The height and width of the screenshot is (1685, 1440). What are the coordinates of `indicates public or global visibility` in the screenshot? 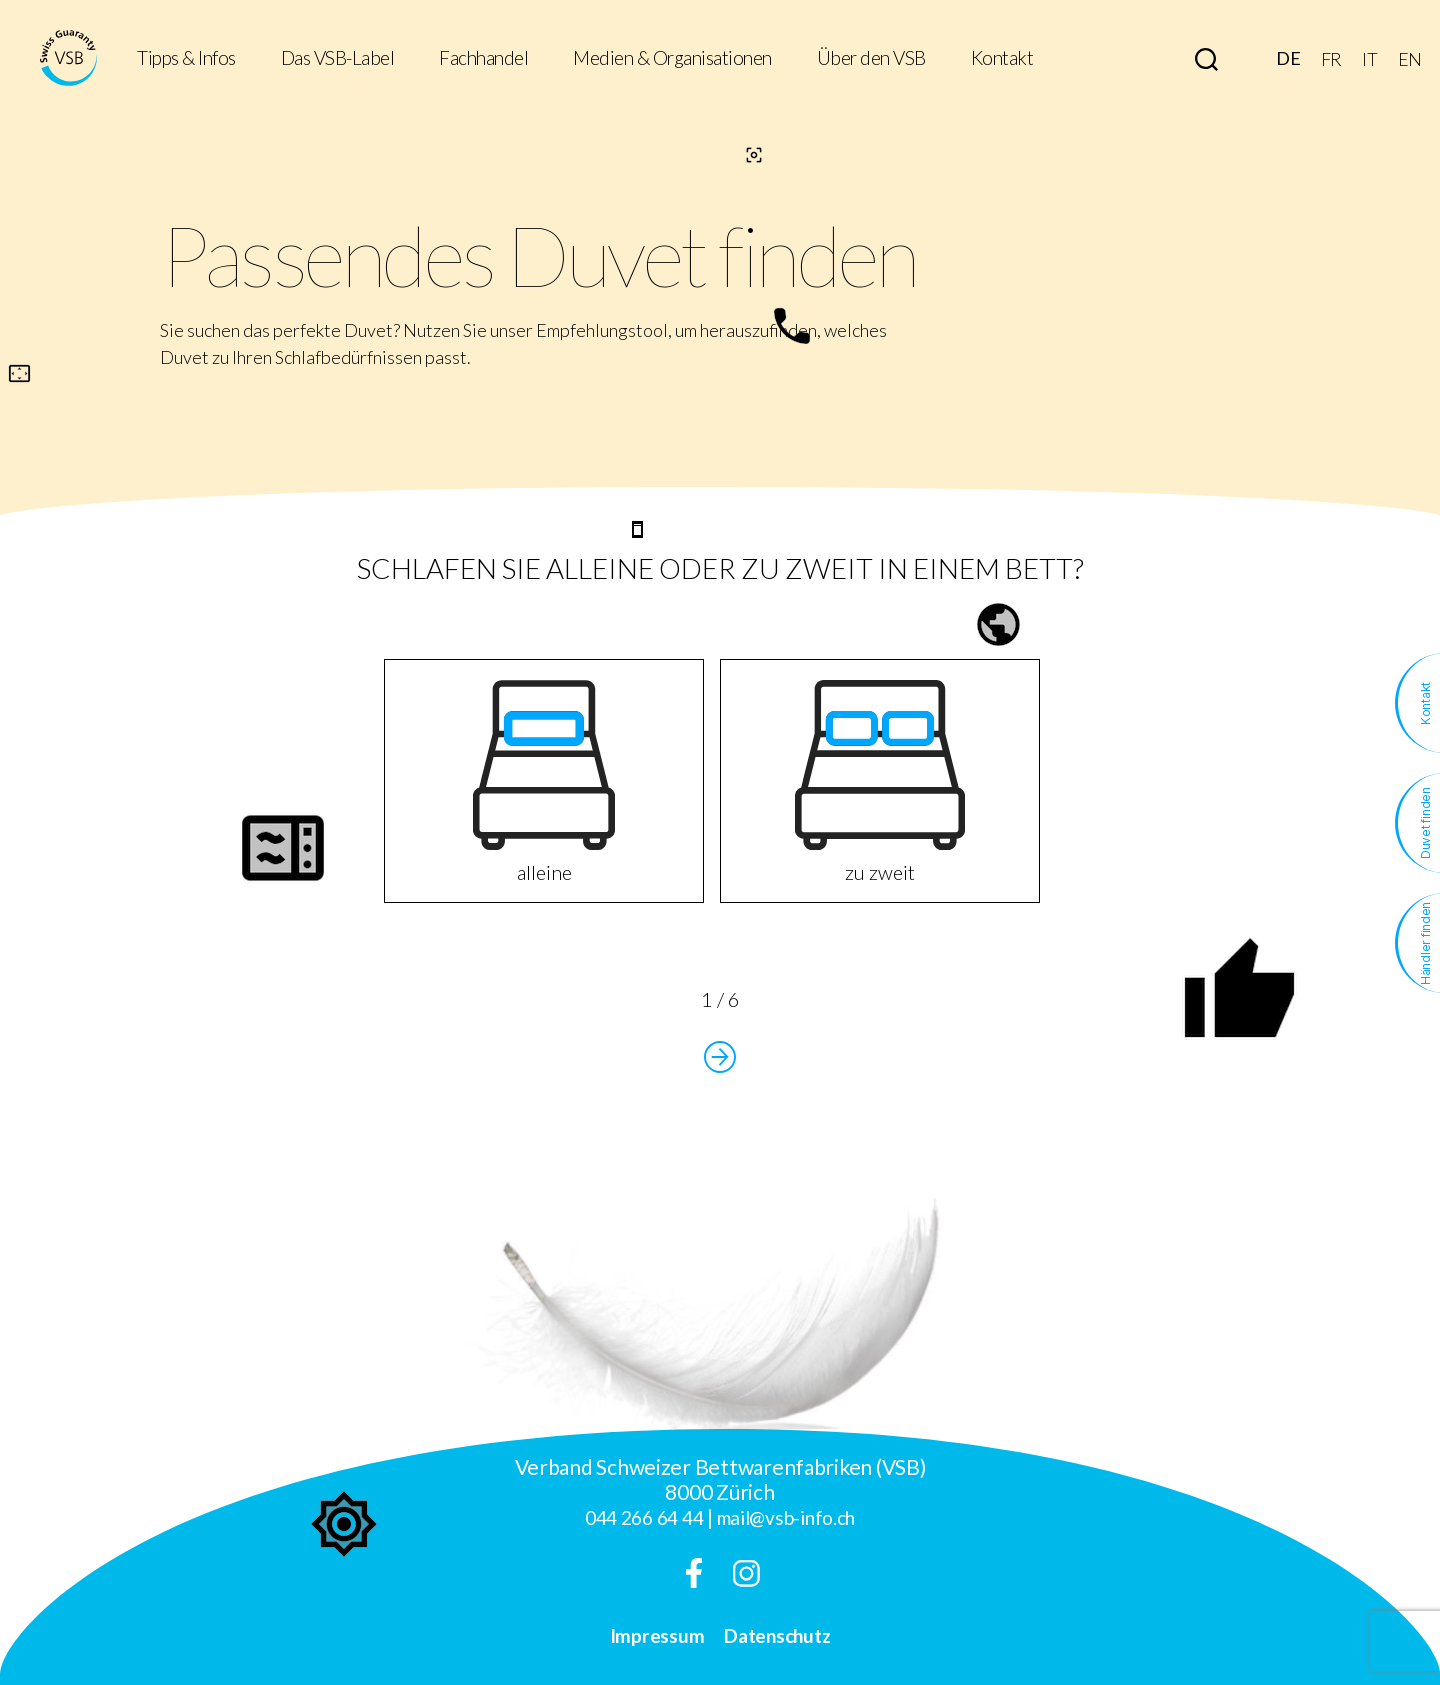 It's located at (998, 624).